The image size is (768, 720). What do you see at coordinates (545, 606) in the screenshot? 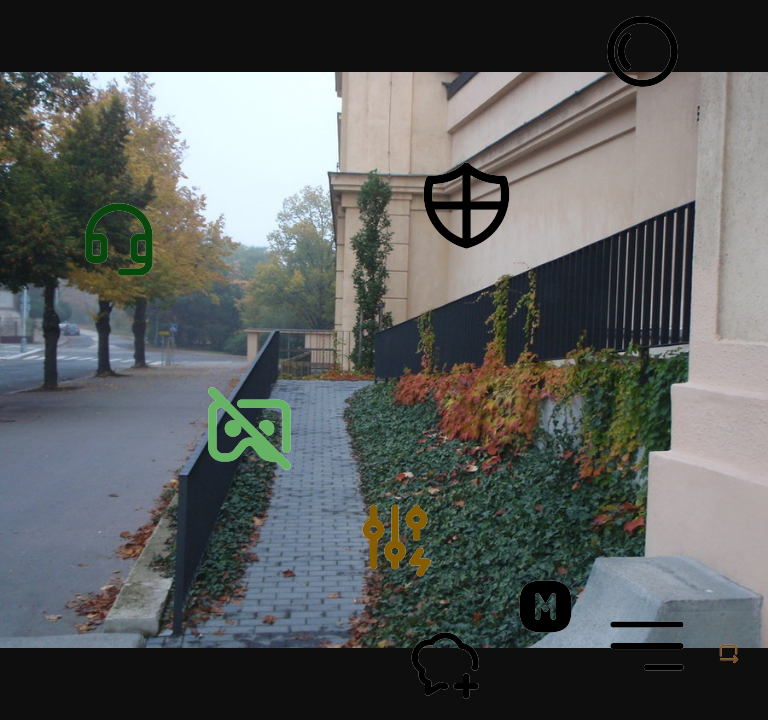
I see `access menu or main navigation` at bounding box center [545, 606].